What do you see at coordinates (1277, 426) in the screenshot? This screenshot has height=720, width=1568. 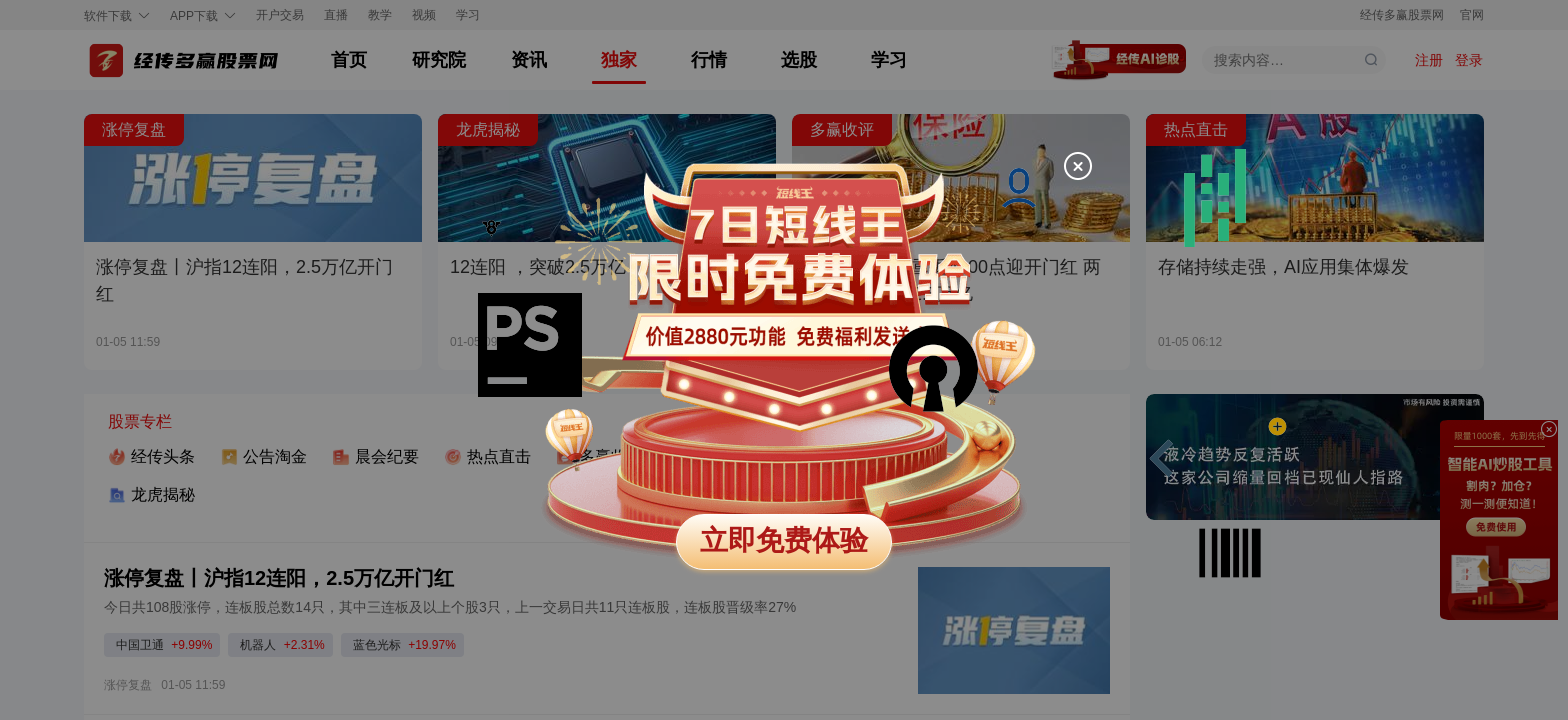 I see `add a new item` at bounding box center [1277, 426].